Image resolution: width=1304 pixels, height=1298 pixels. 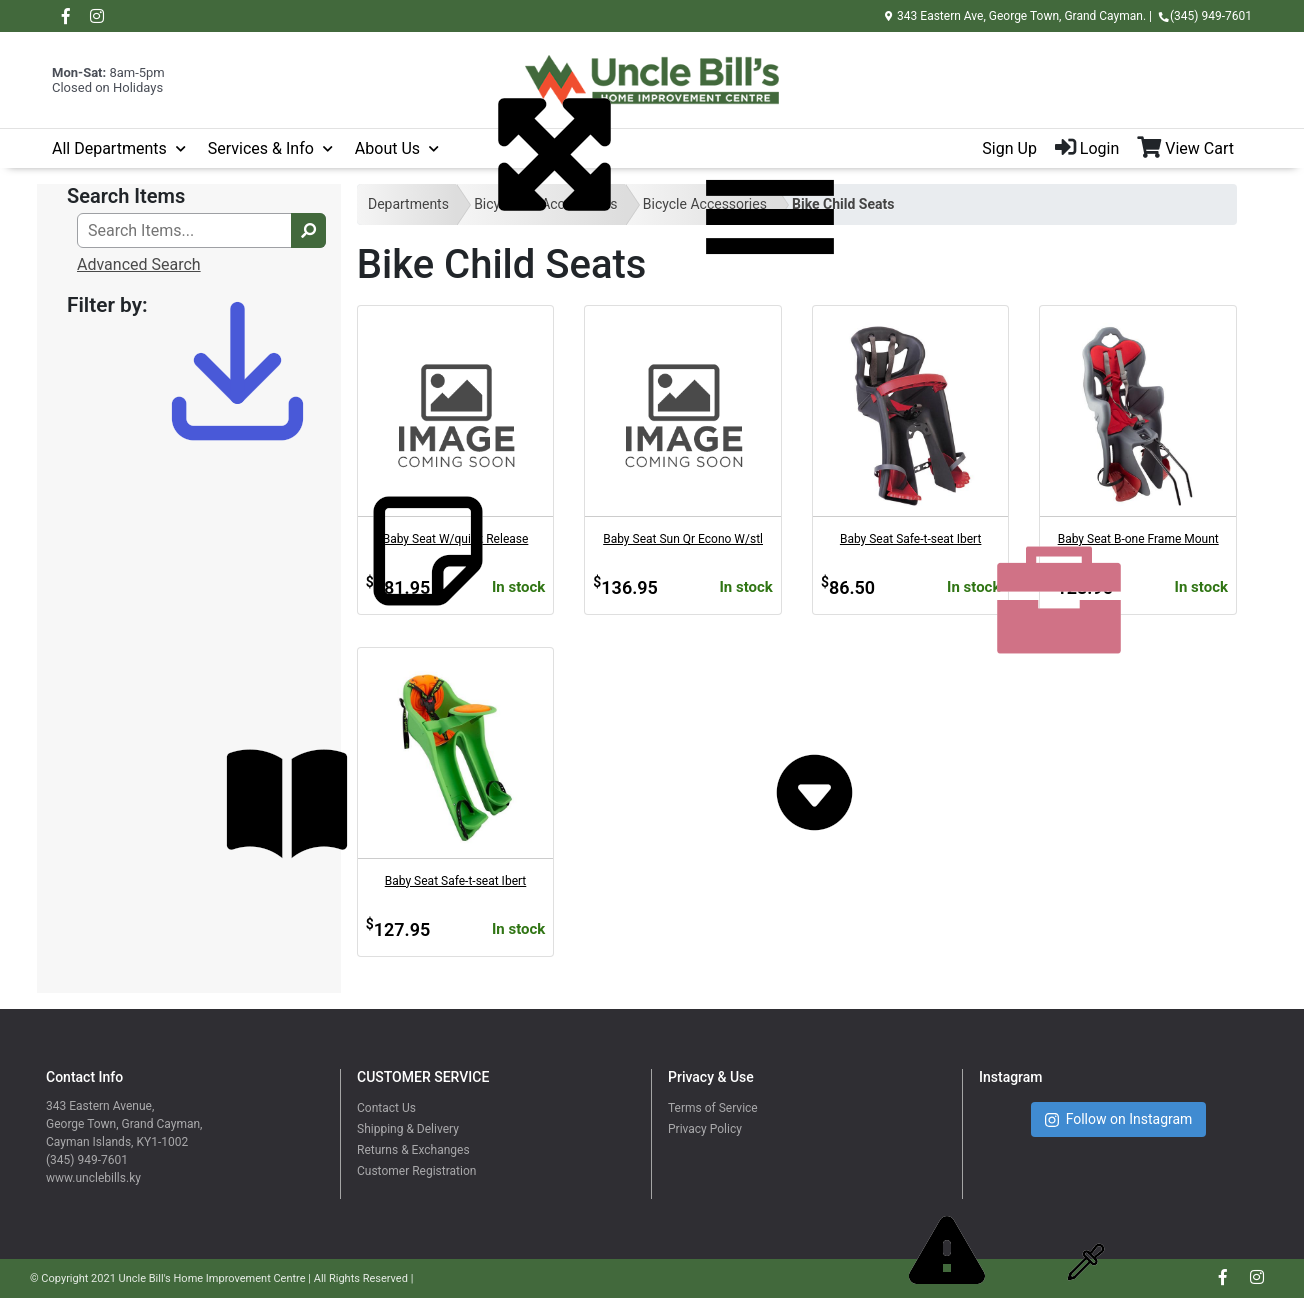 What do you see at coordinates (814, 792) in the screenshot?
I see `expand dropdown menu` at bounding box center [814, 792].